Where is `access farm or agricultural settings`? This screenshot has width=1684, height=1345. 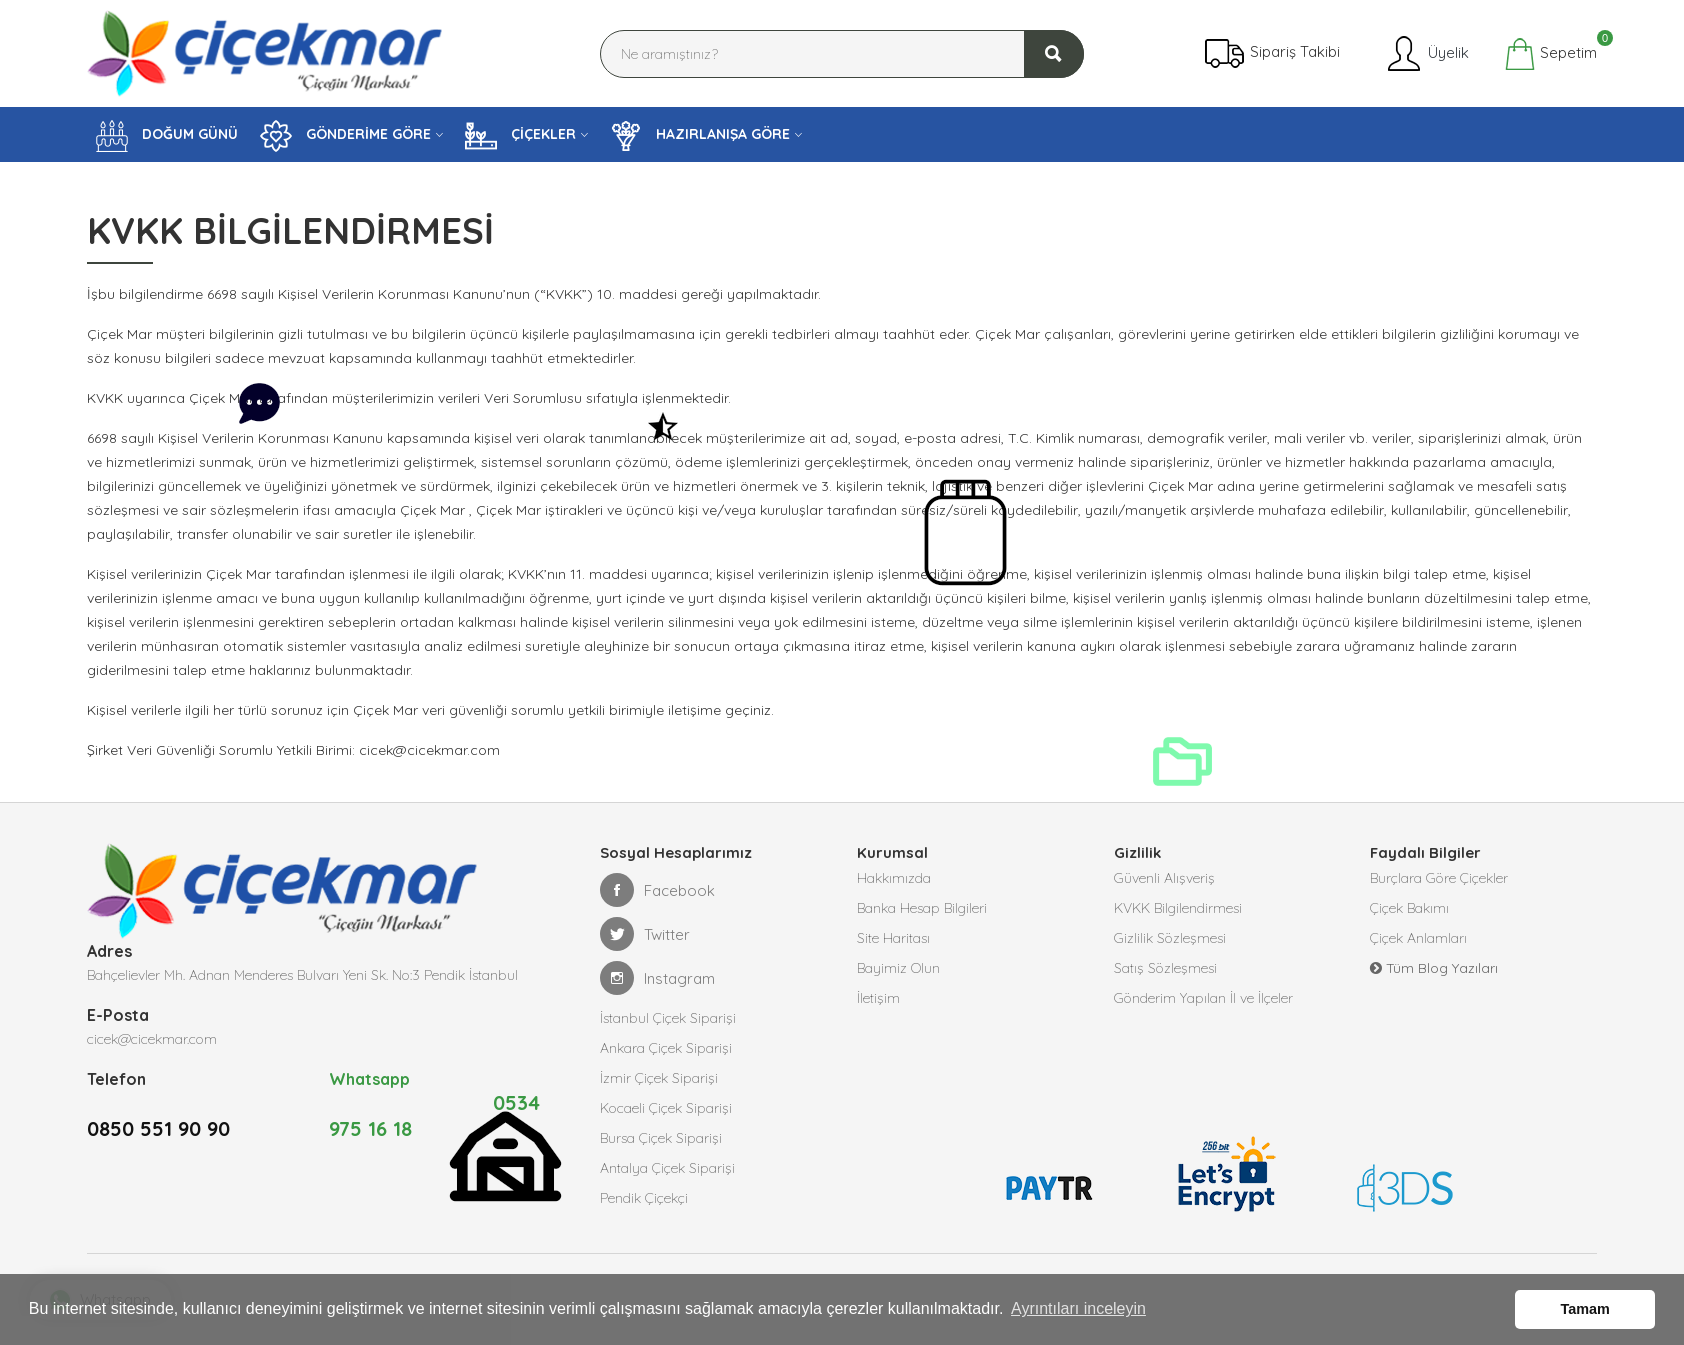
access farm or agricultural settings is located at coordinates (505, 1163).